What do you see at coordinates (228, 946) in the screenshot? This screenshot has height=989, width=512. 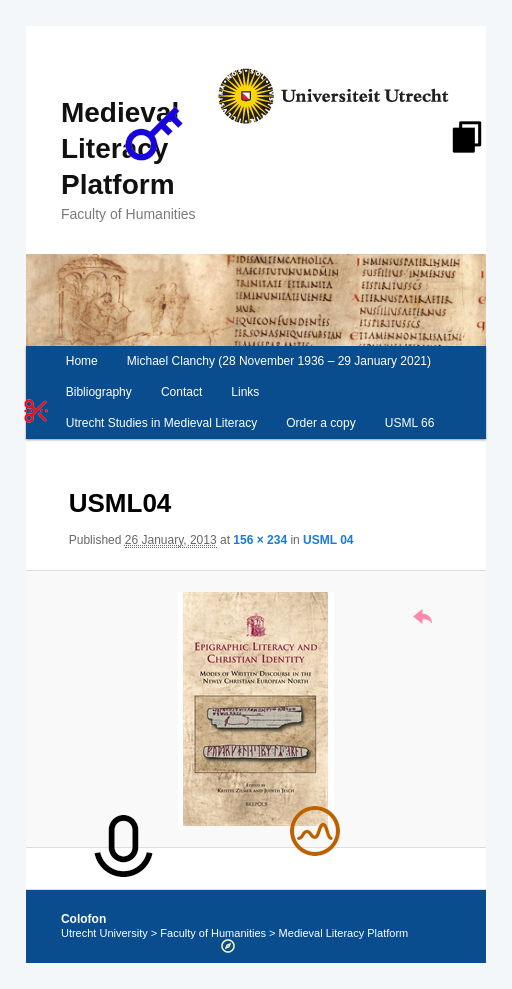 I see `open navigation or directions` at bounding box center [228, 946].